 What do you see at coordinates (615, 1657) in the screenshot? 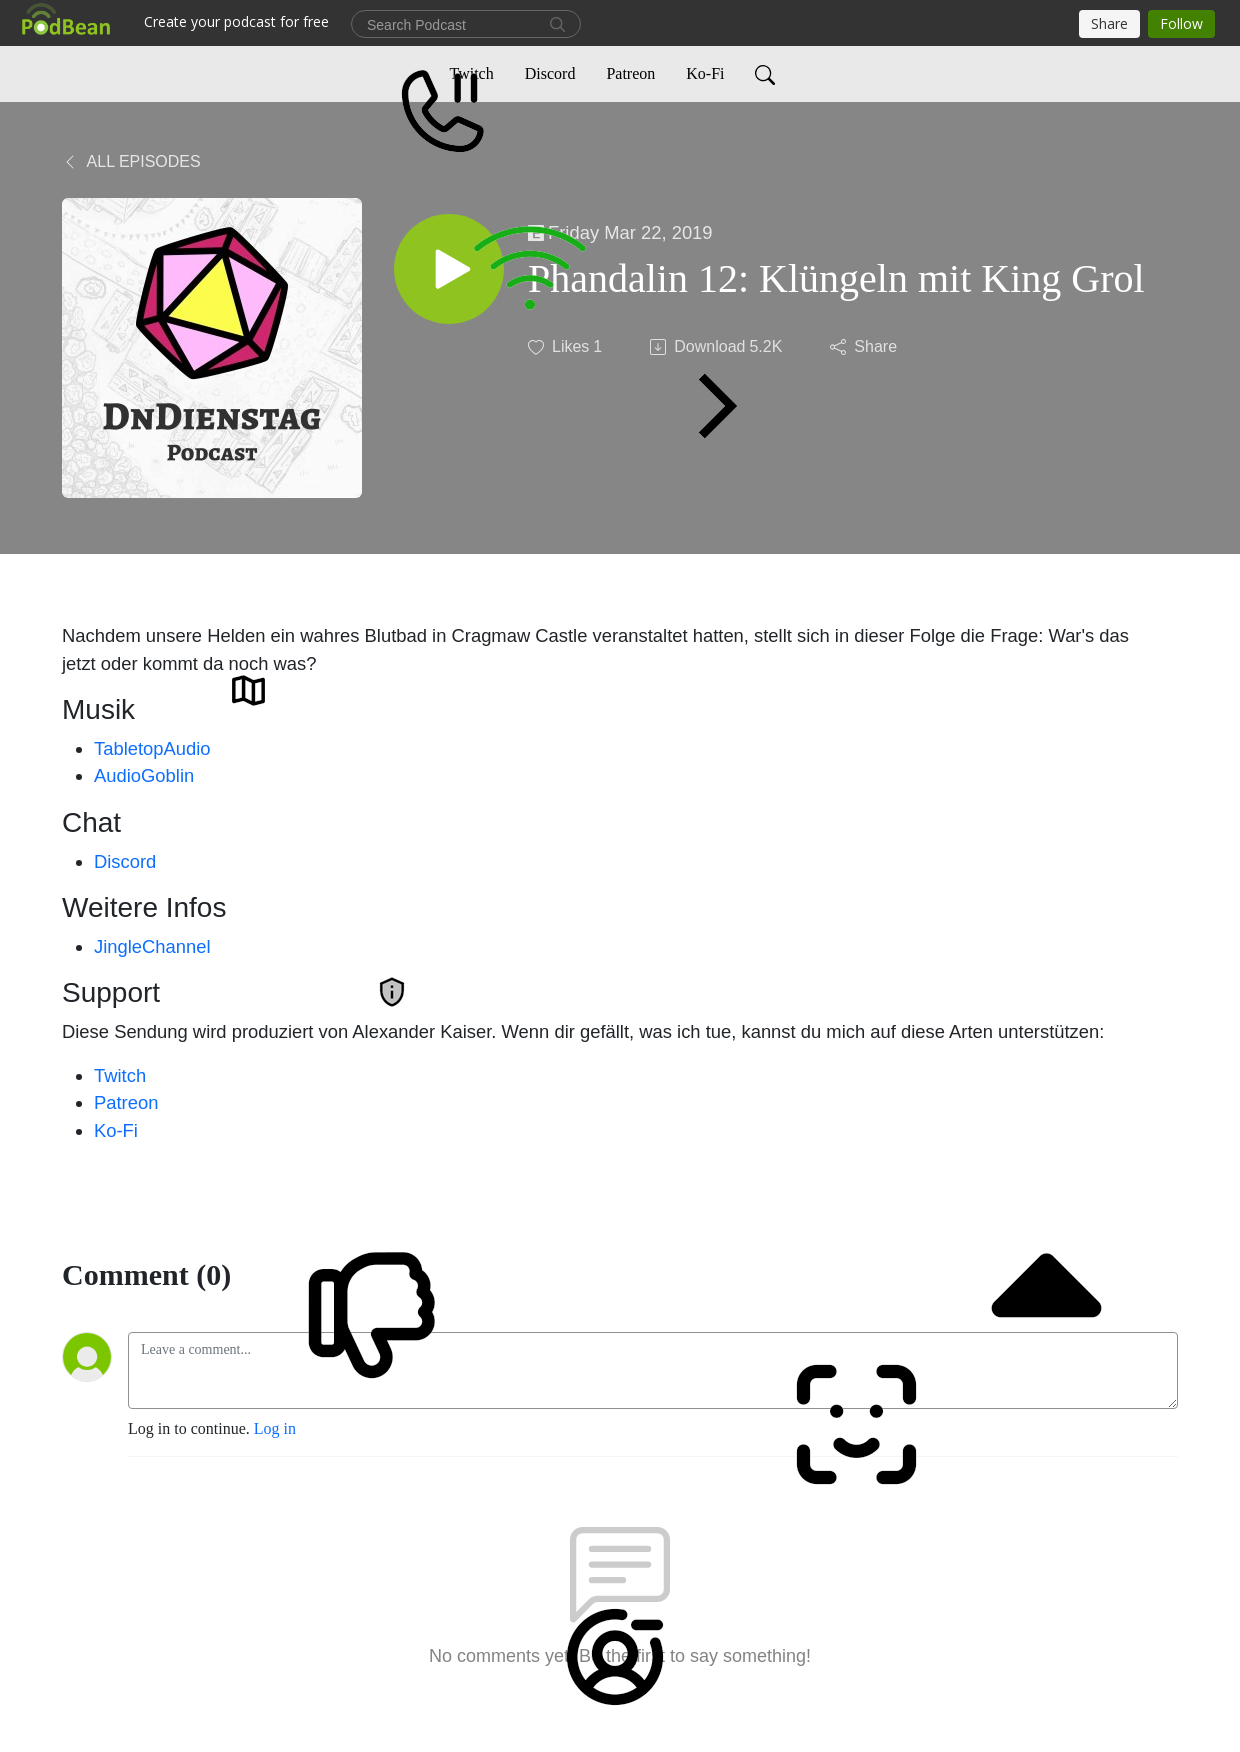
I see `remove a user from your contacts` at bounding box center [615, 1657].